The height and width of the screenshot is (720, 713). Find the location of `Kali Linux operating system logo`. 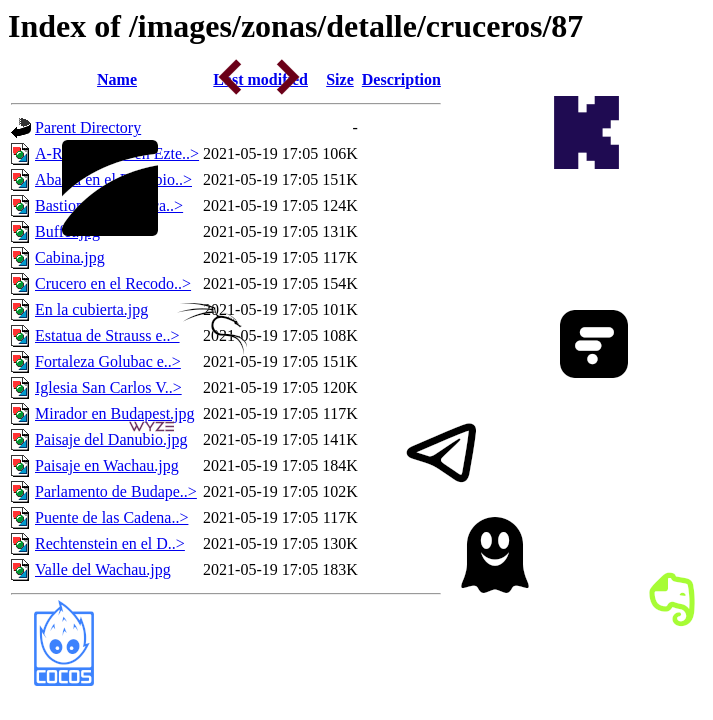

Kali Linux operating system logo is located at coordinates (212, 329).